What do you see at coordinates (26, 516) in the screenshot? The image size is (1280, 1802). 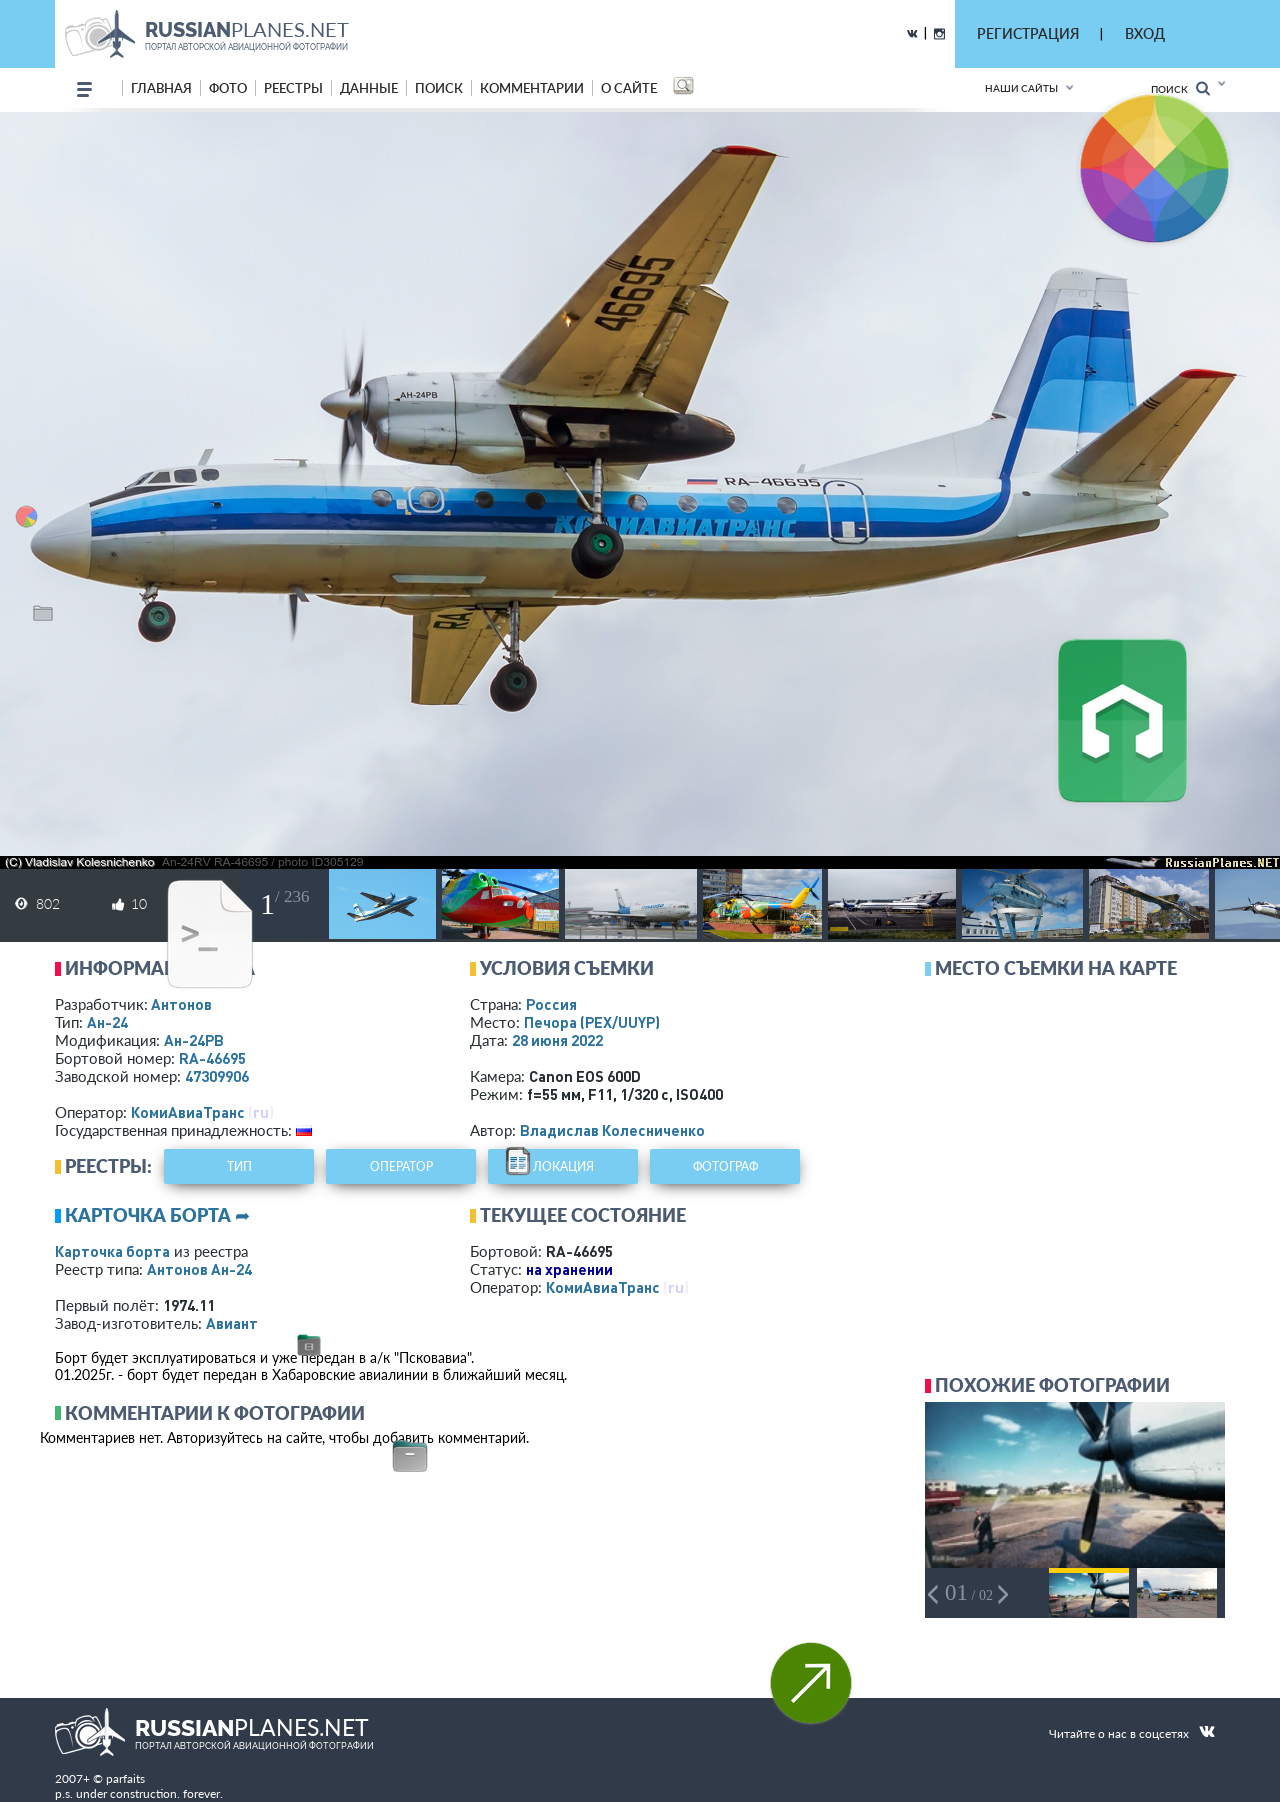 I see `open disk usage analyzer` at bounding box center [26, 516].